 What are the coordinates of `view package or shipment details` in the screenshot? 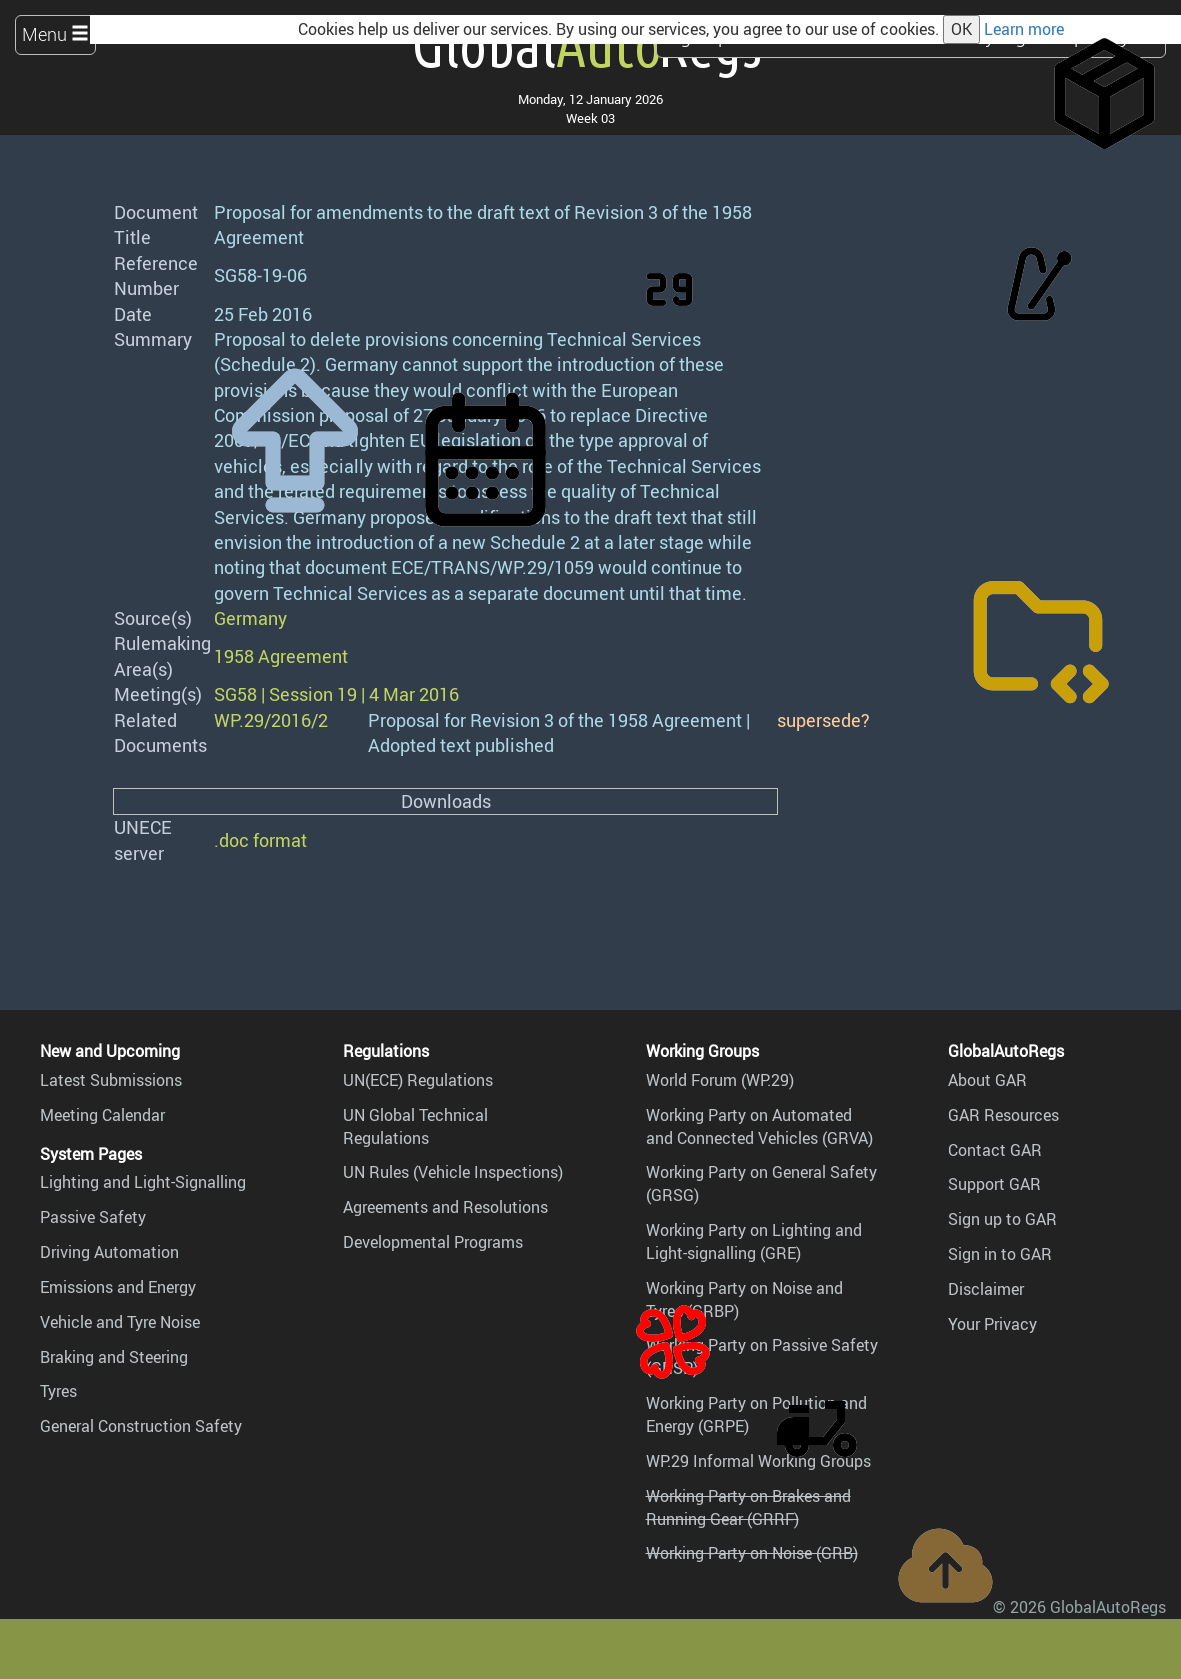 It's located at (1104, 93).